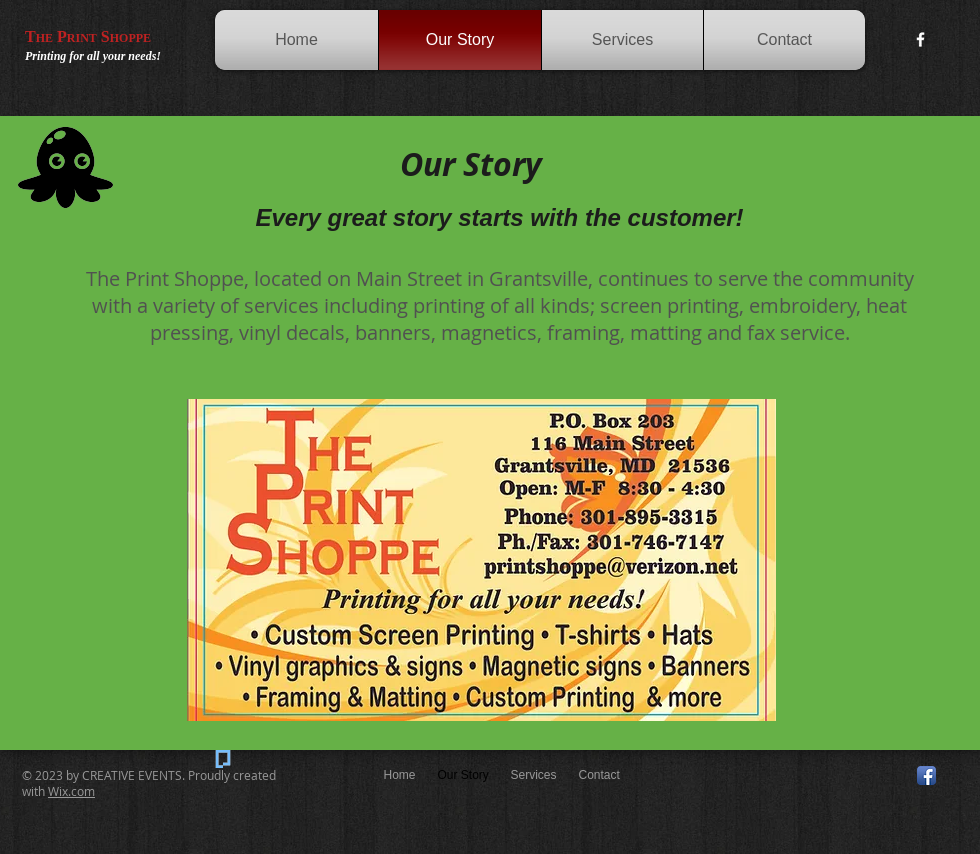 This screenshot has height=854, width=980. Describe the element at coordinates (223, 759) in the screenshot. I see `pagekit CMS logo` at that location.